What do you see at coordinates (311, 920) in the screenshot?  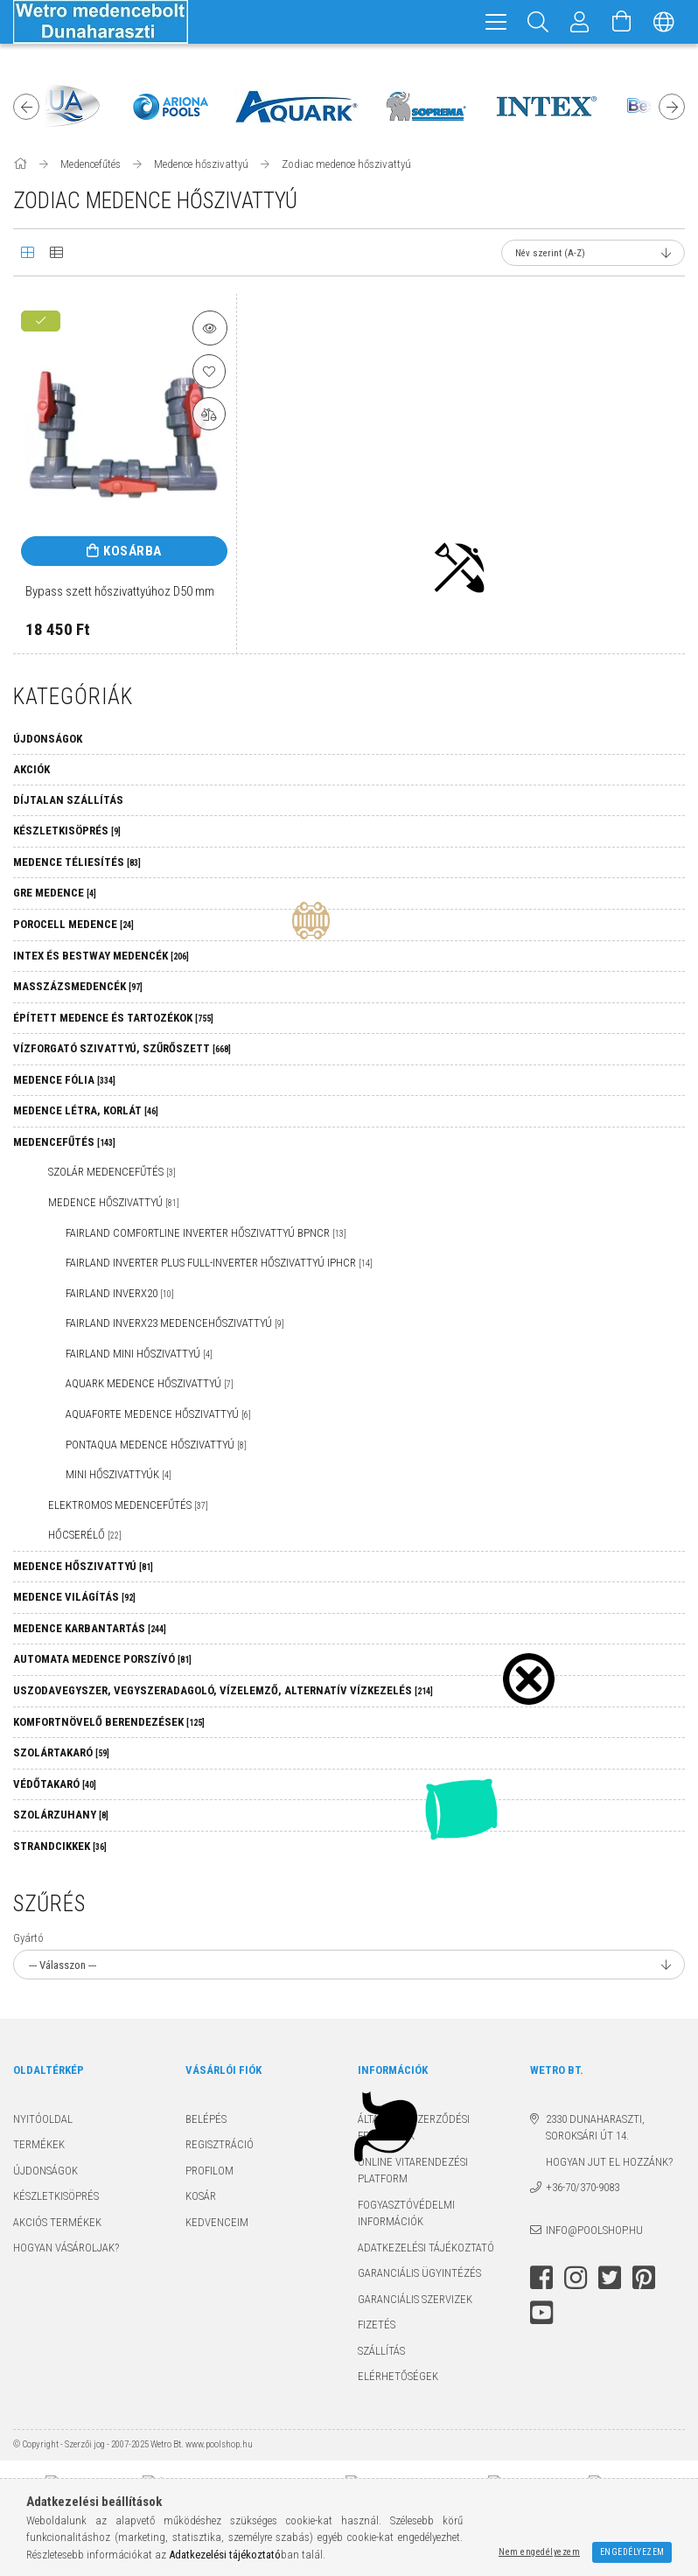 I see `transport or logistics game item` at bounding box center [311, 920].